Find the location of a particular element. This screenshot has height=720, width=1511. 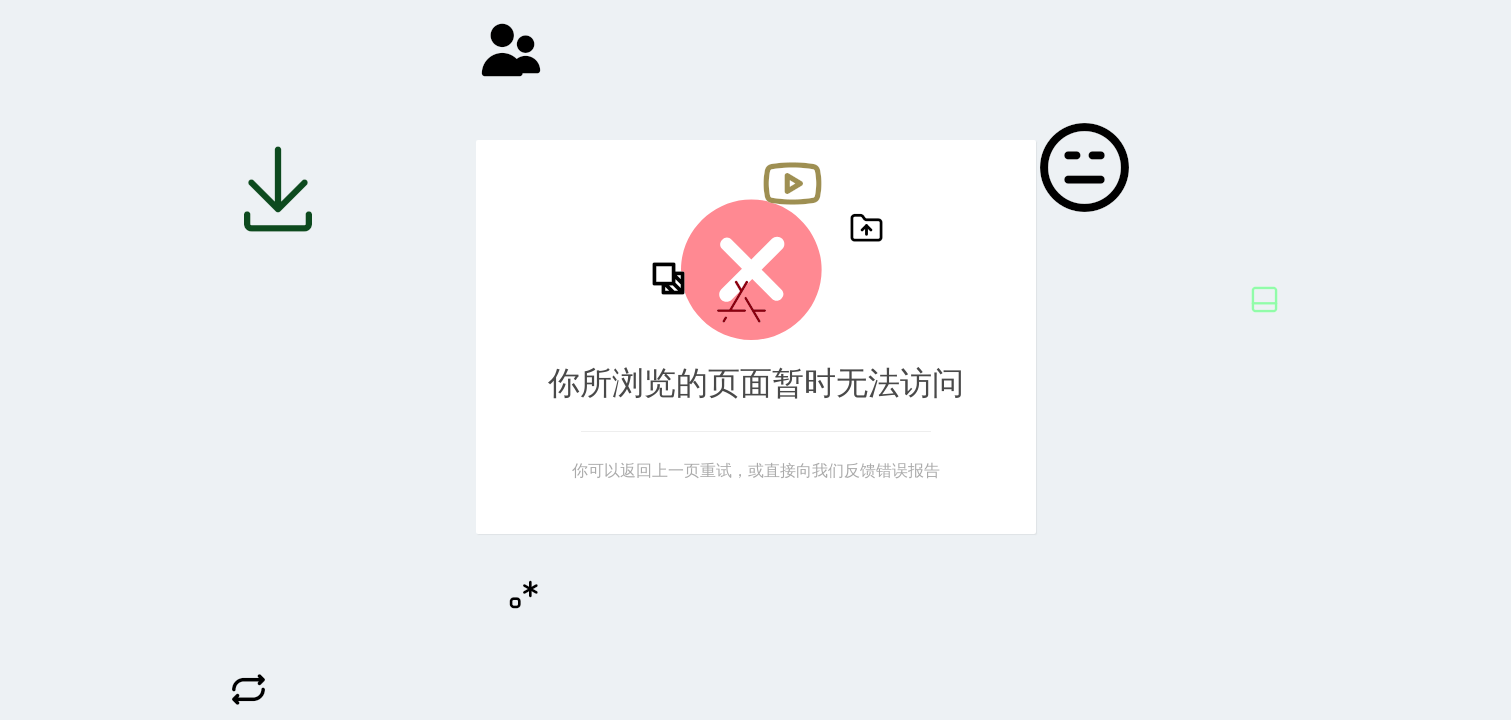

open the app store is located at coordinates (741, 303).